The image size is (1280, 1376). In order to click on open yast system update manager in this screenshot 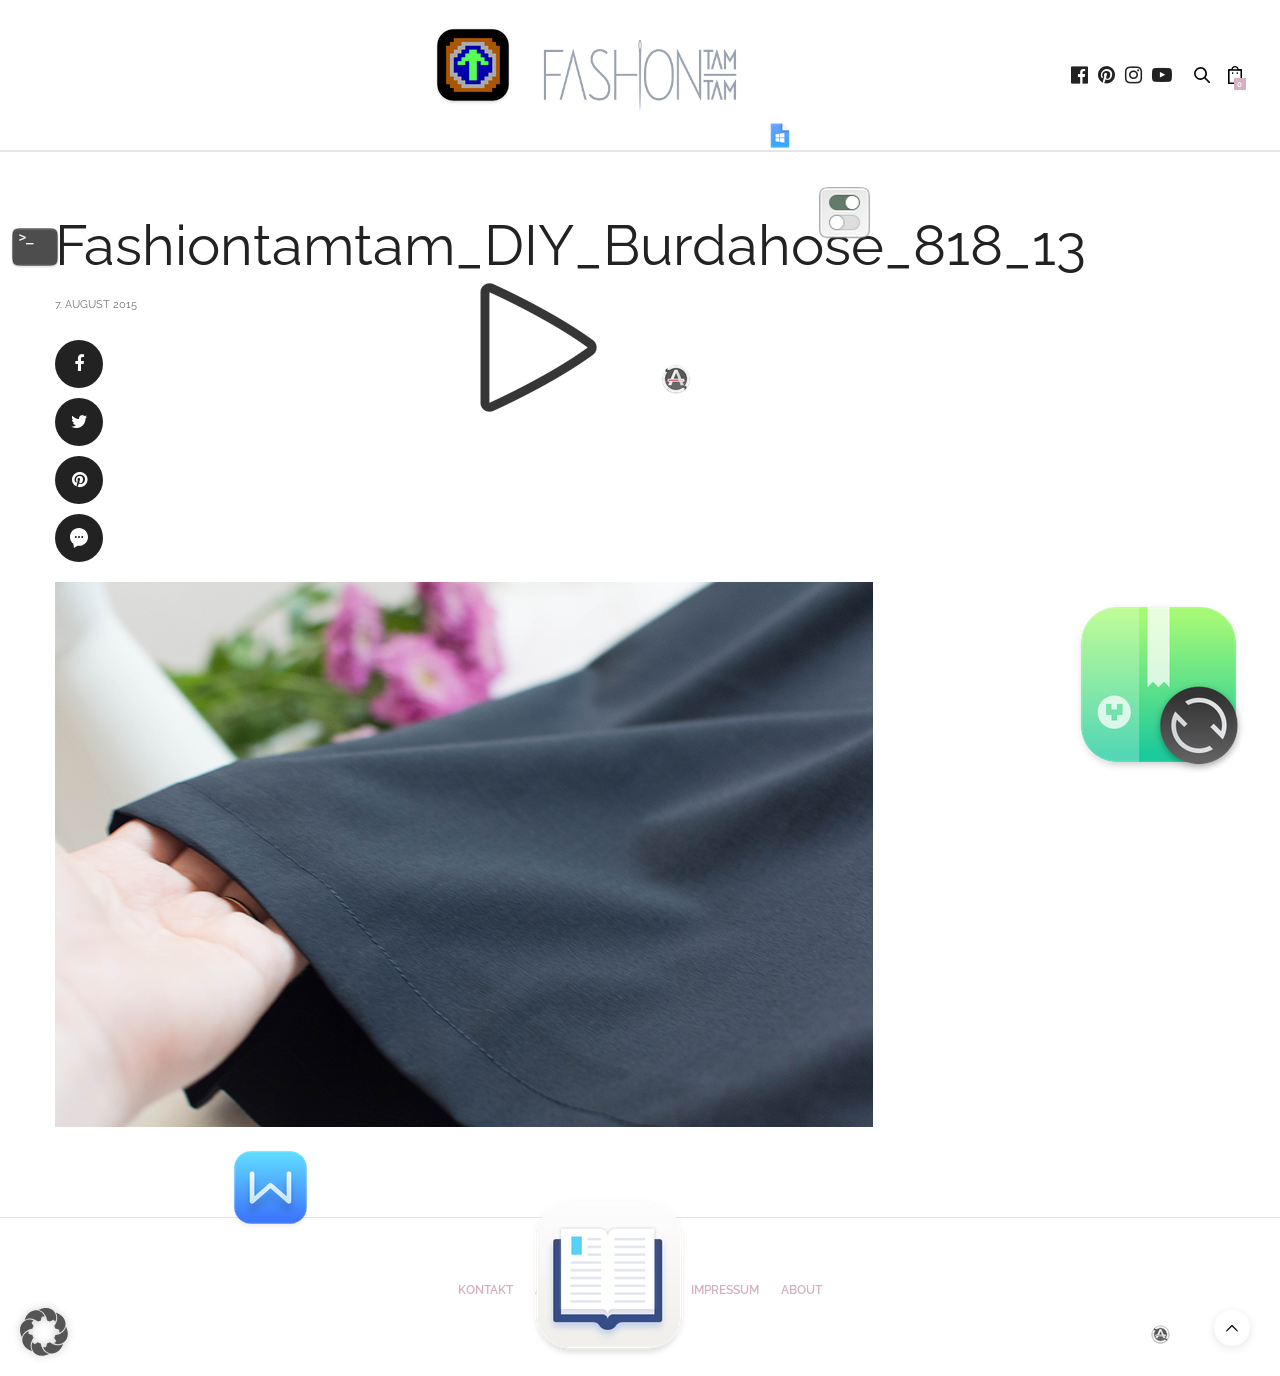, I will do `click(1158, 684)`.